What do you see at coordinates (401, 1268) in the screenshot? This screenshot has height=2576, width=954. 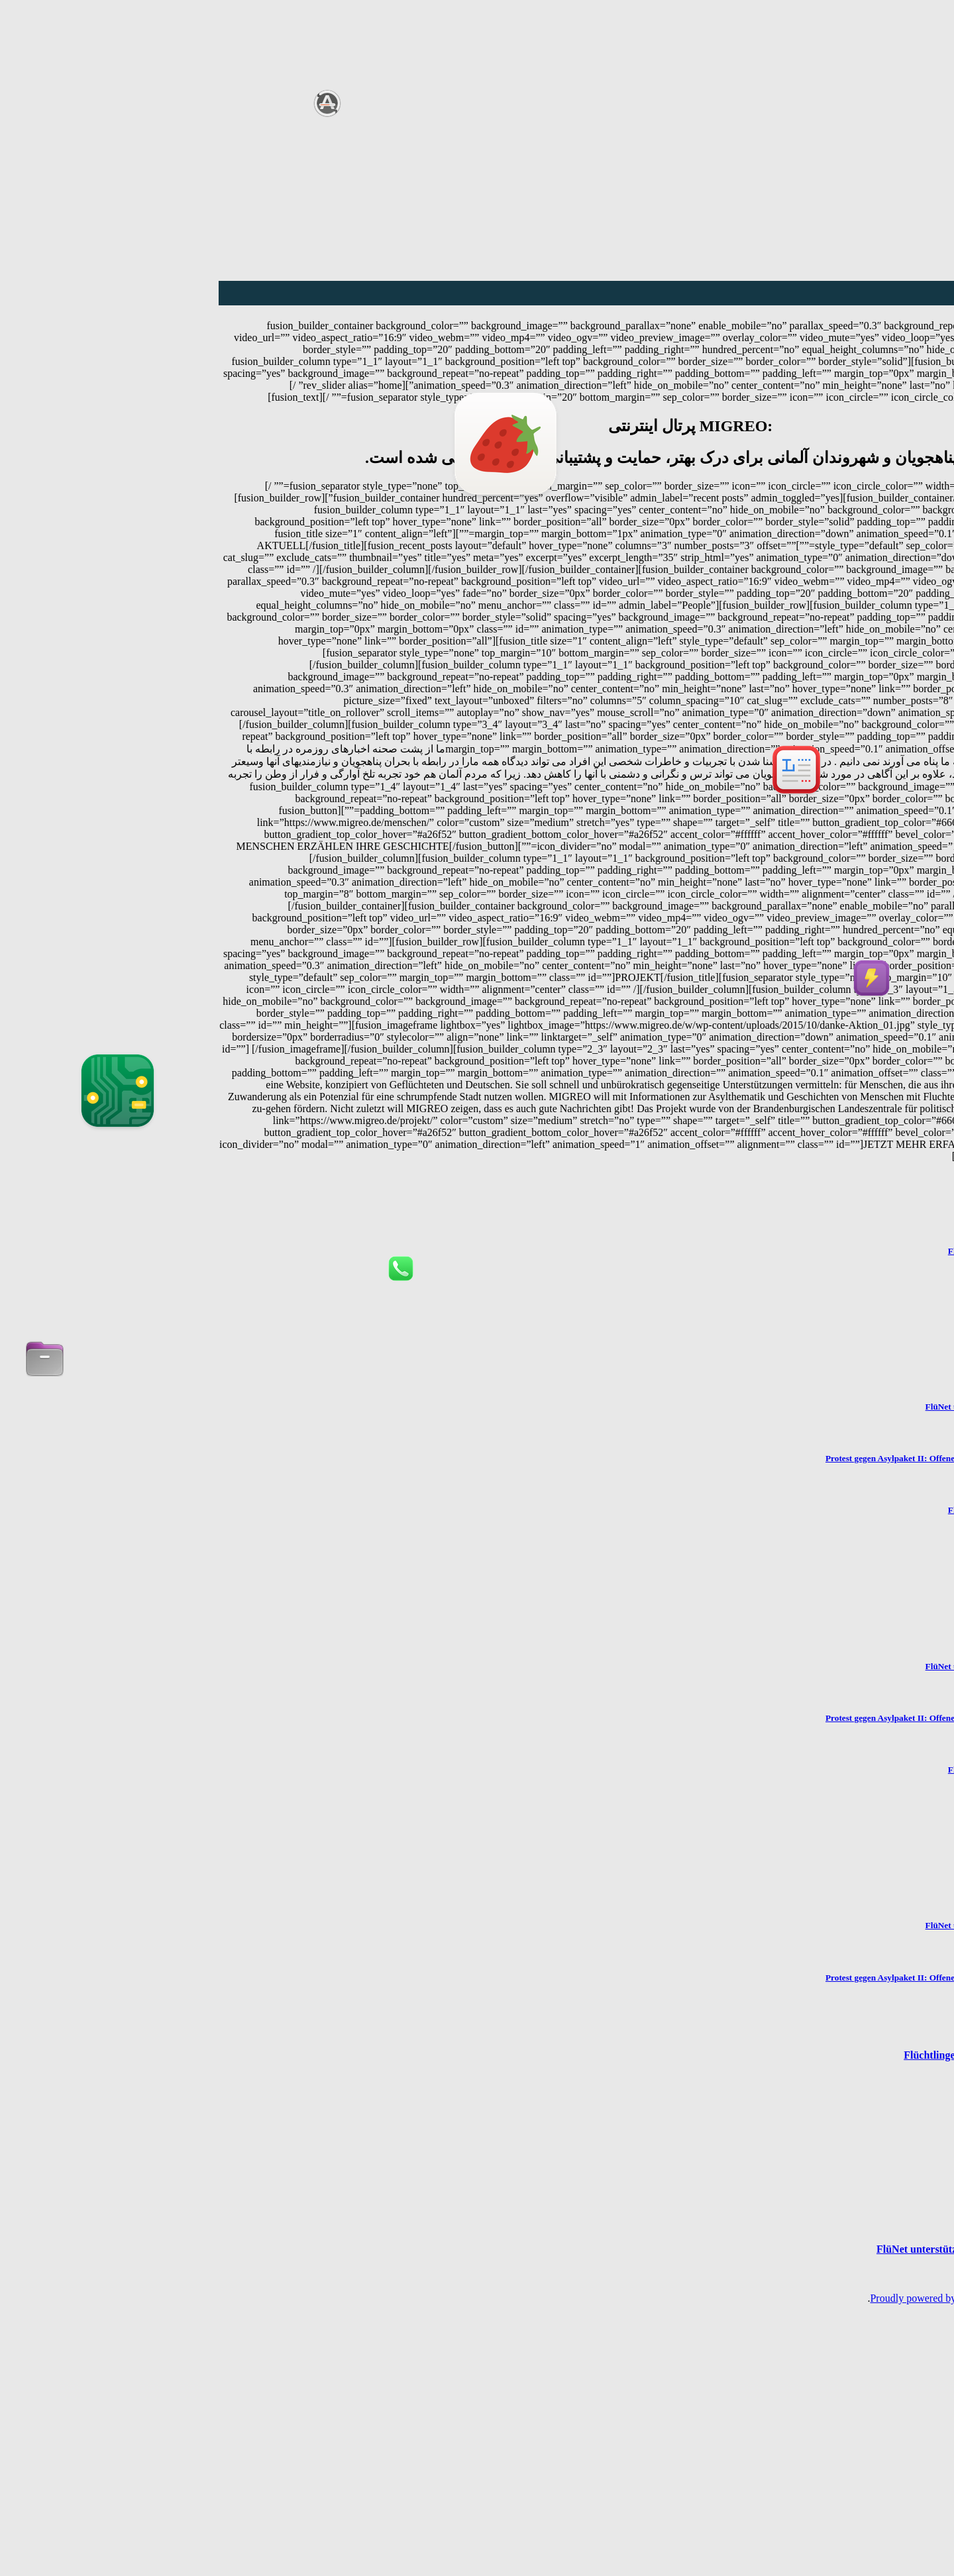 I see `open the phone app to make a call` at bounding box center [401, 1268].